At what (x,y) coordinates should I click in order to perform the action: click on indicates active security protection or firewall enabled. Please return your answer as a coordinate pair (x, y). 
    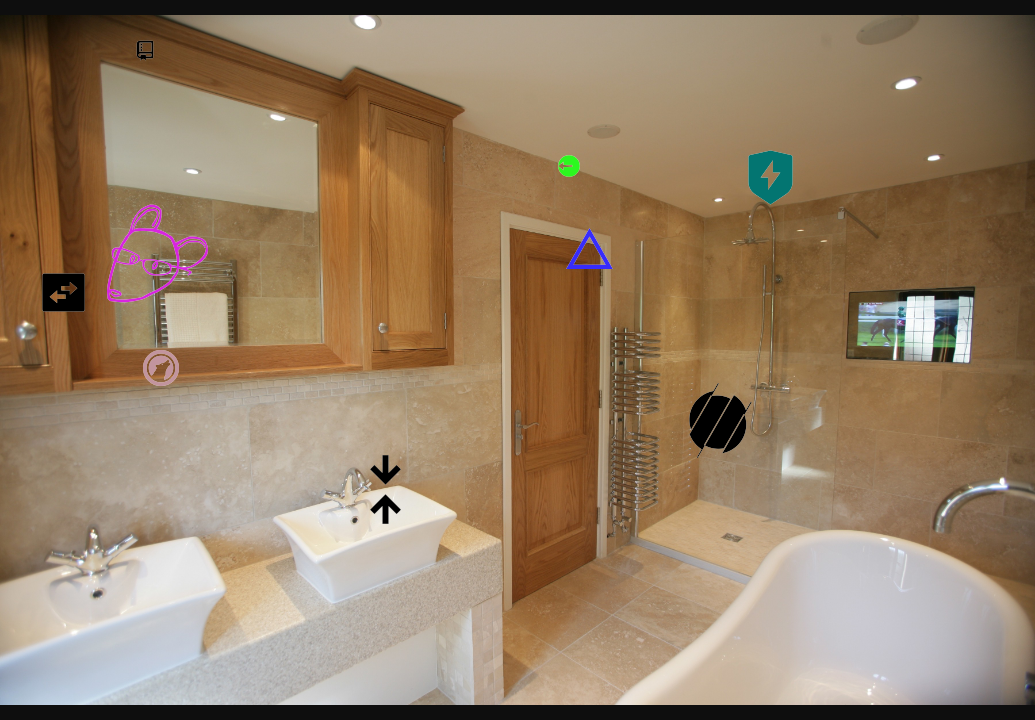
    Looking at the image, I should click on (770, 177).